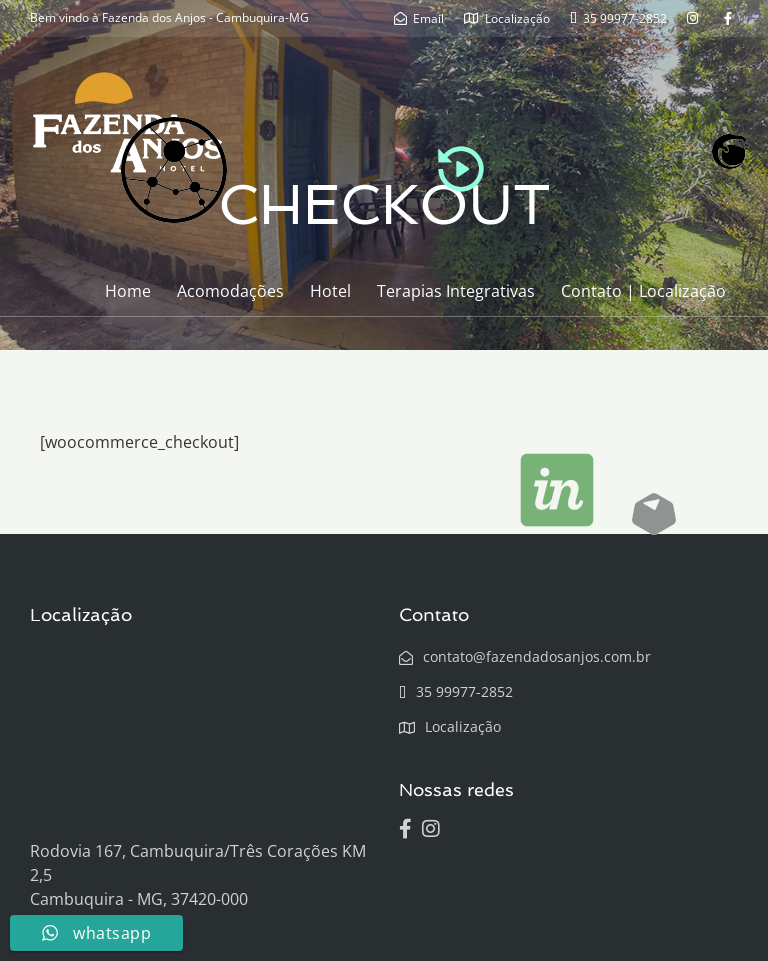 The width and height of the screenshot is (768, 961). Describe the element at coordinates (654, 514) in the screenshot. I see `open RunKit node.js playground` at that location.